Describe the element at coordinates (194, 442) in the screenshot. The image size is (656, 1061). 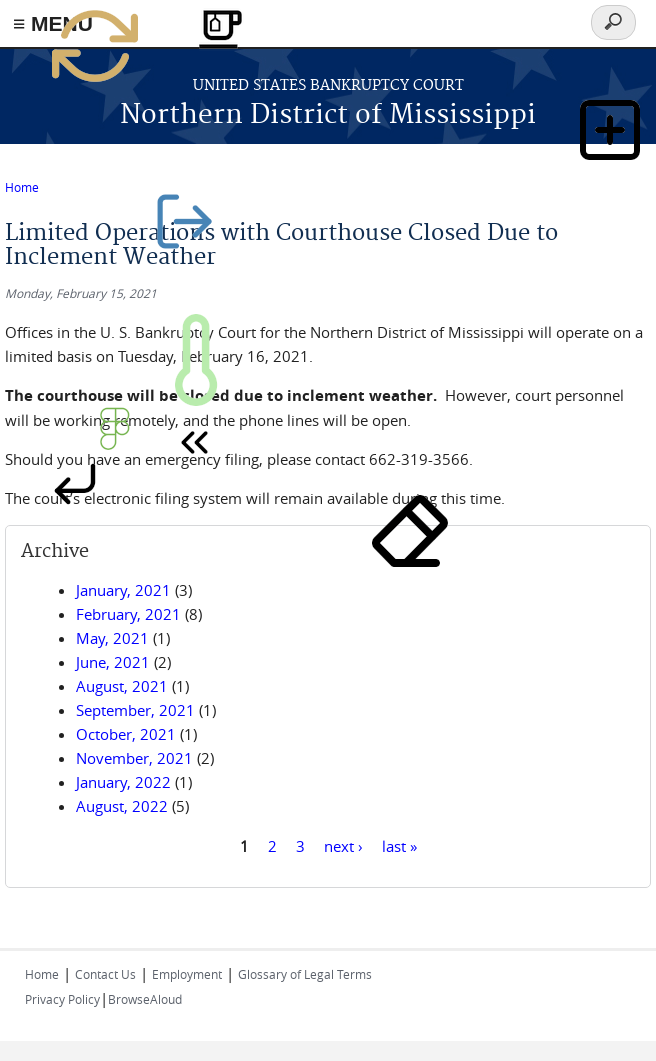
I see `go back to the beginning` at that location.